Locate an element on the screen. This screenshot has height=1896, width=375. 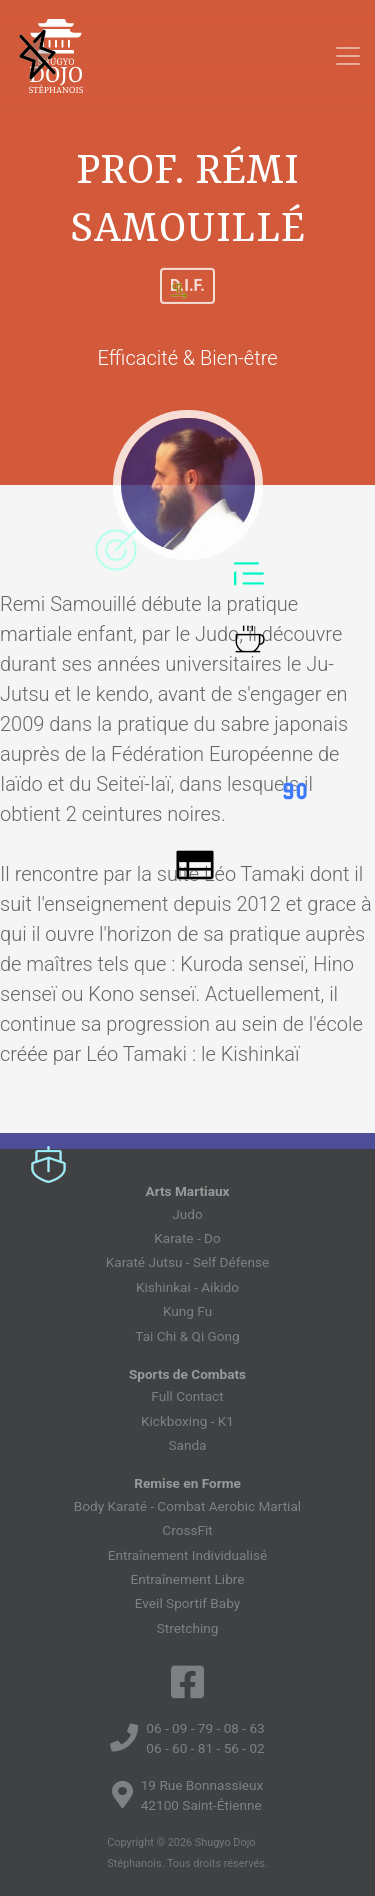
view data in table format is located at coordinates (195, 865).